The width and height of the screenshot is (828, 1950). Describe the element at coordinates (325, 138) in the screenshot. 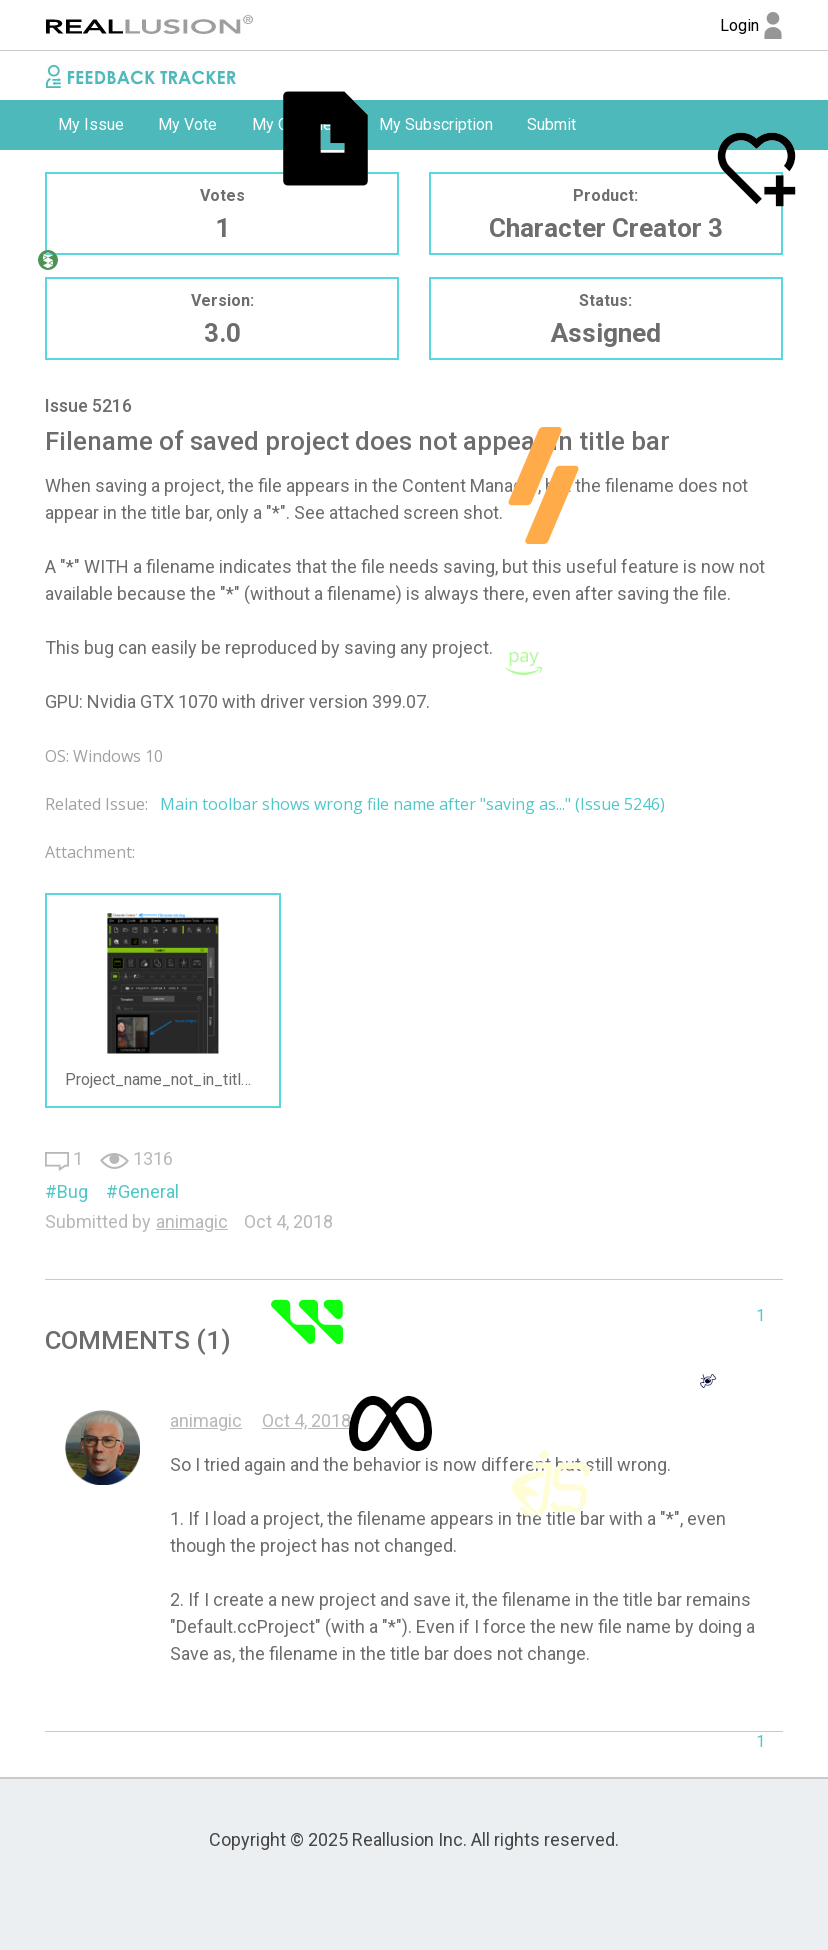

I see `view file version history` at that location.